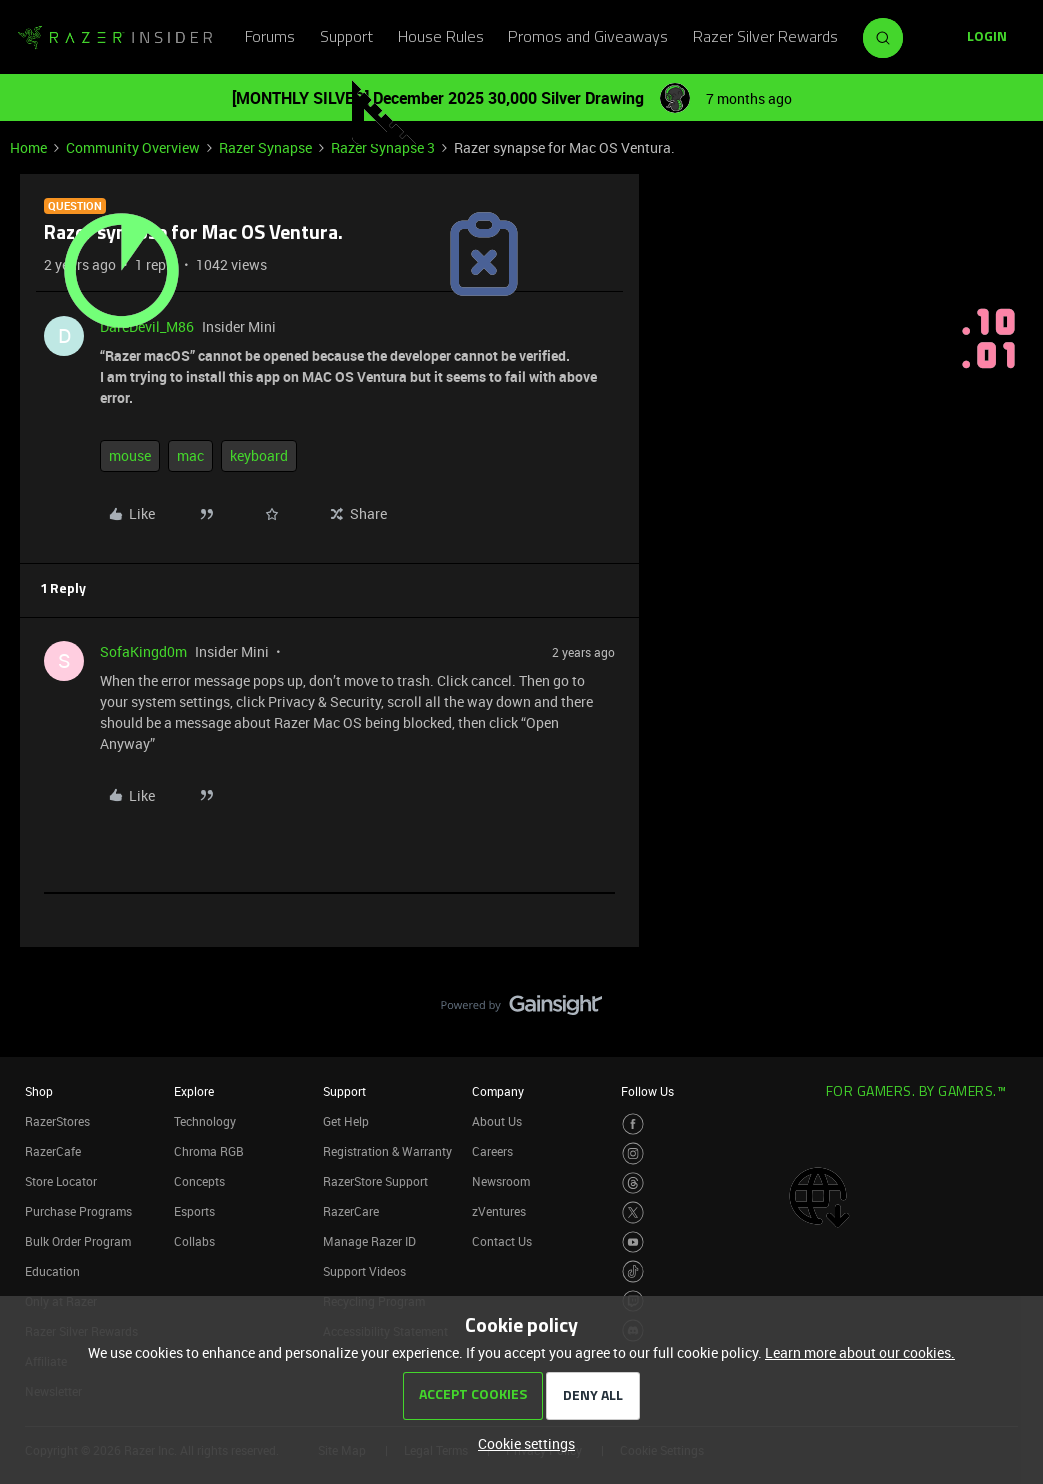  I want to click on clear clipboard contents, so click(484, 254).